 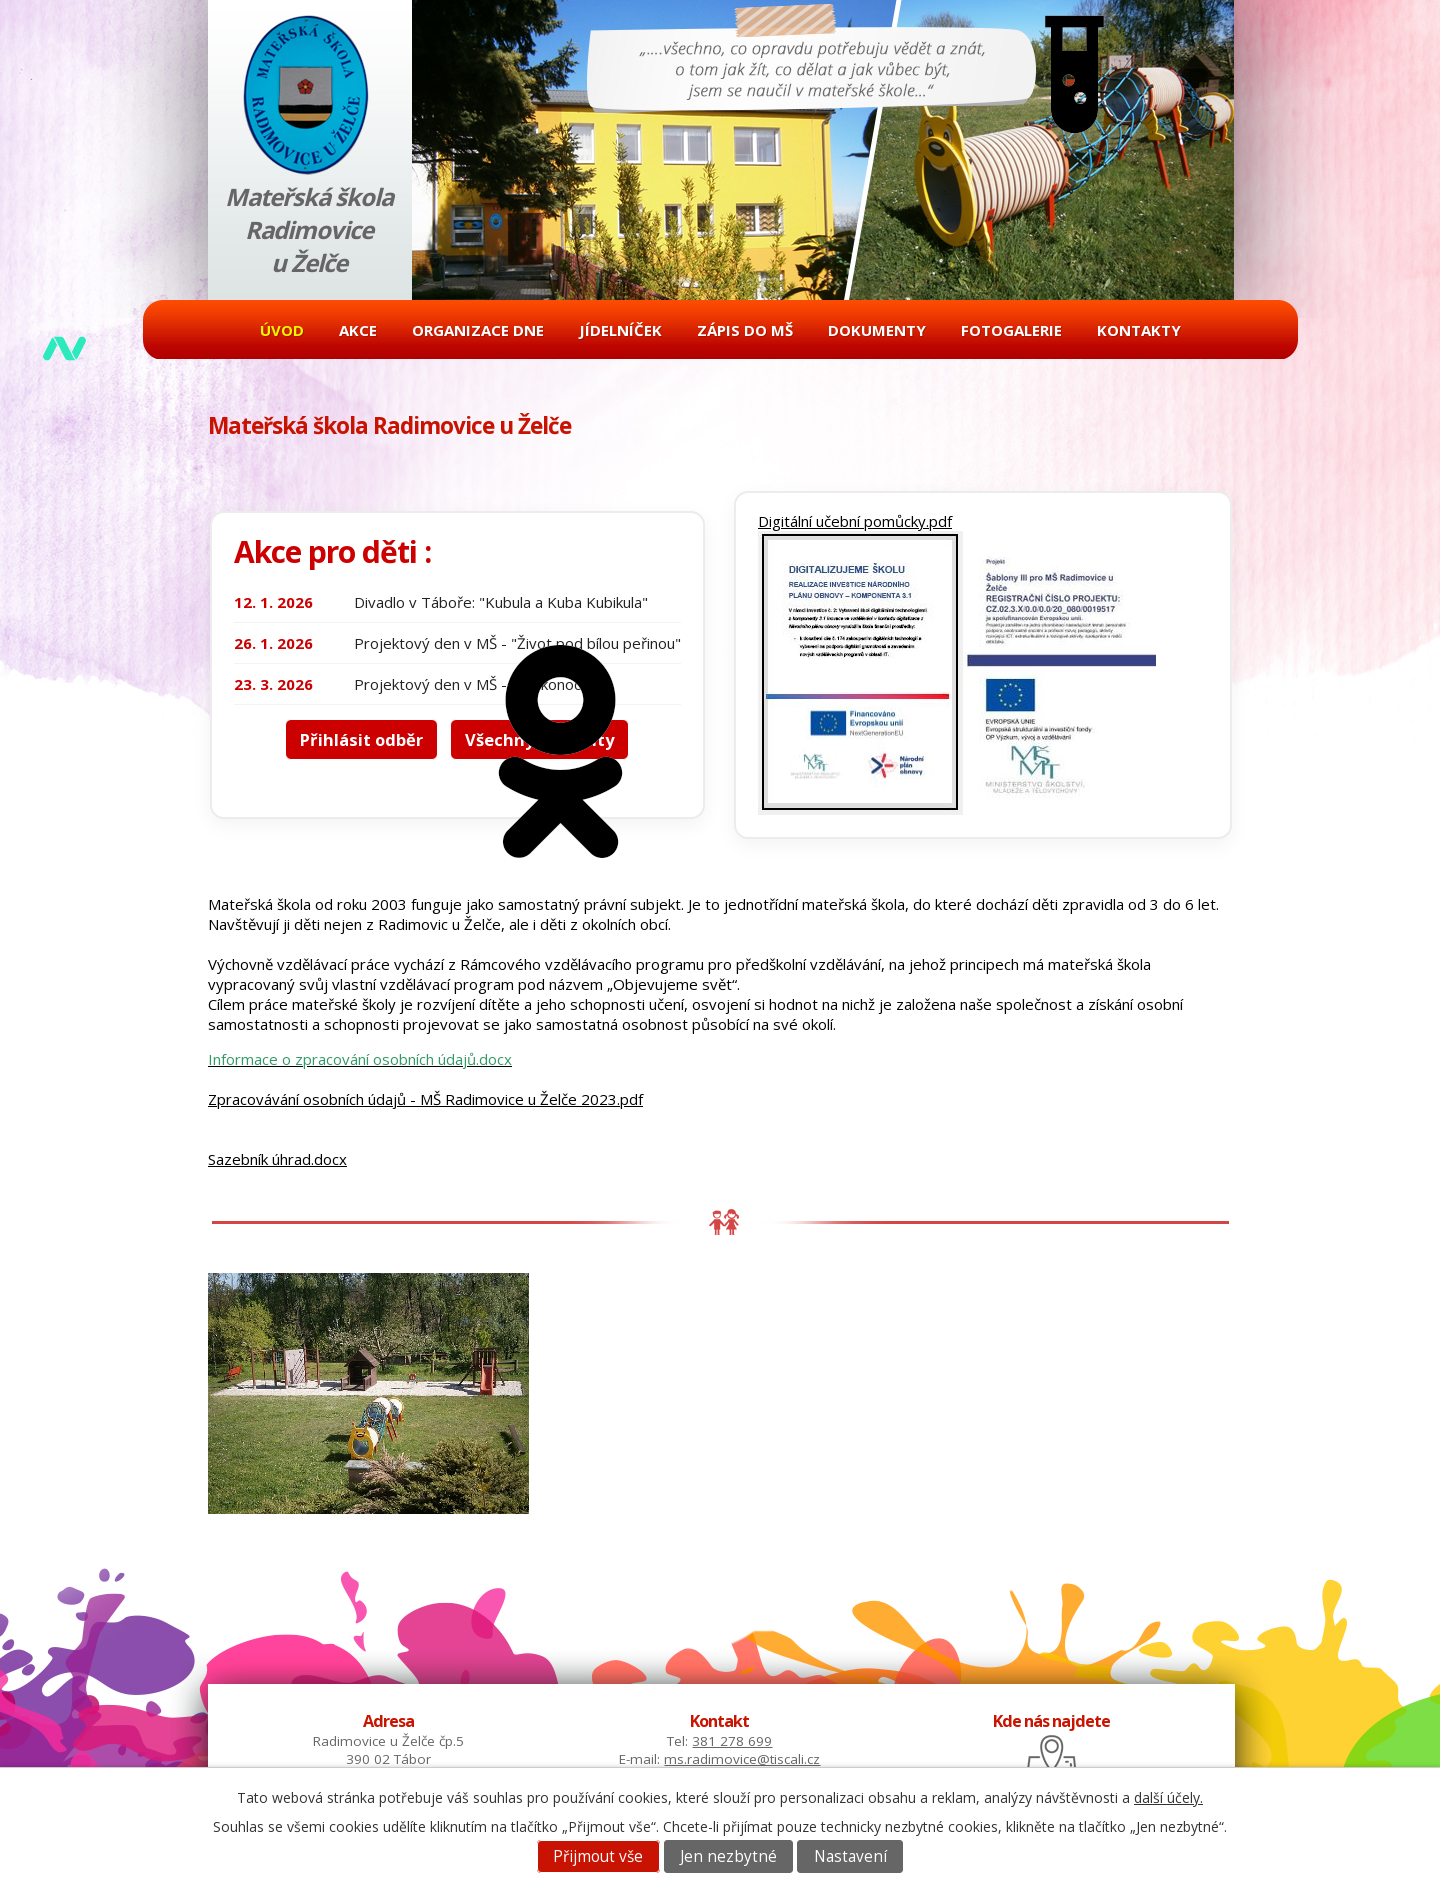 What do you see at coordinates (1074, 74) in the screenshot?
I see `access lab results or medical tests` at bounding box center [1074, 74].